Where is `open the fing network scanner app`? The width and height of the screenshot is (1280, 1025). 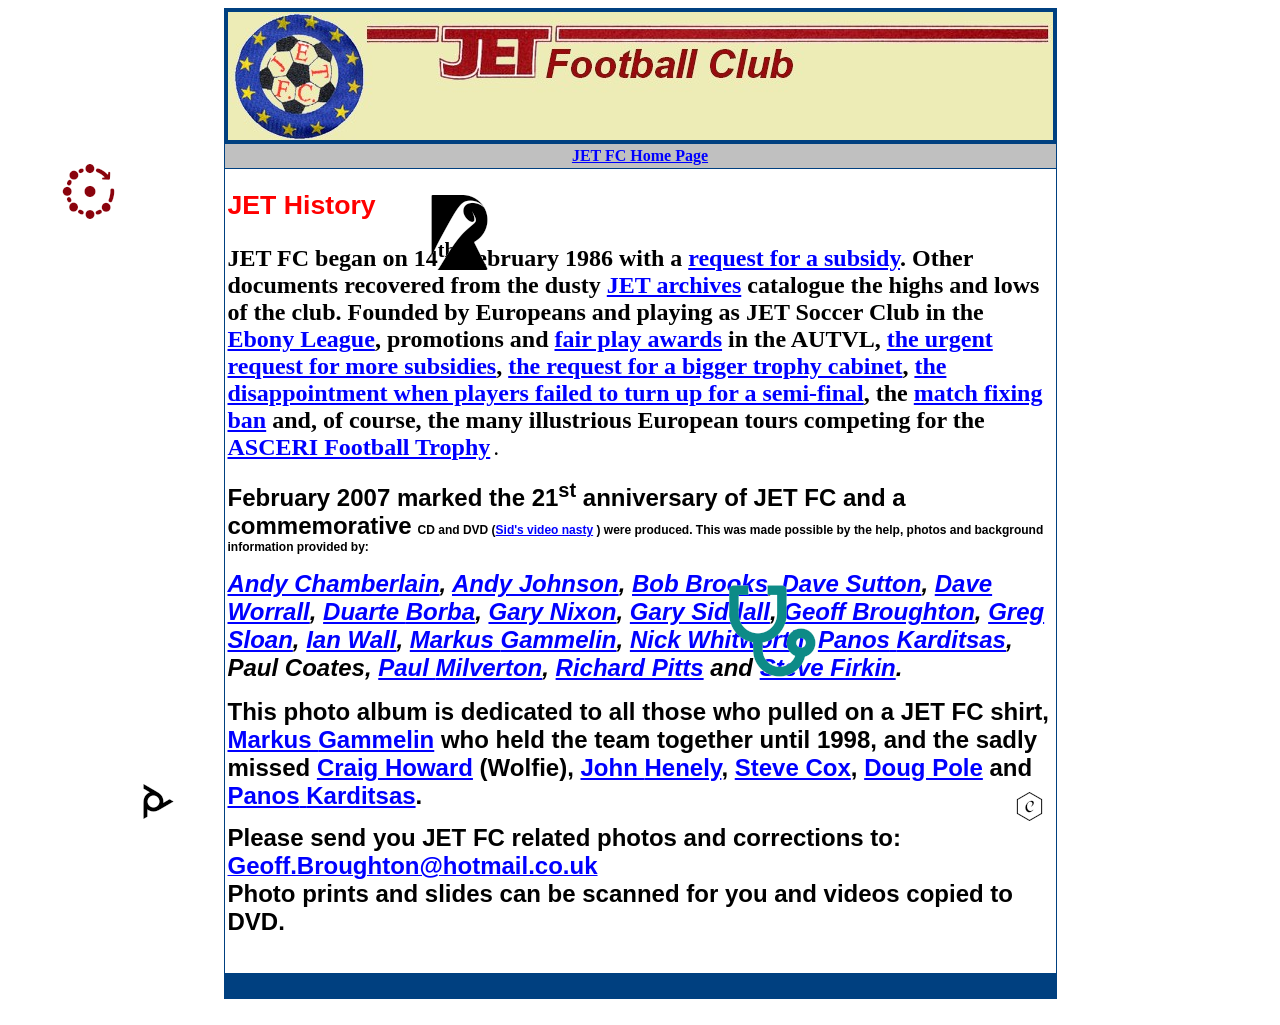 open the fing network scanner app is located at coordinates (88, 191).